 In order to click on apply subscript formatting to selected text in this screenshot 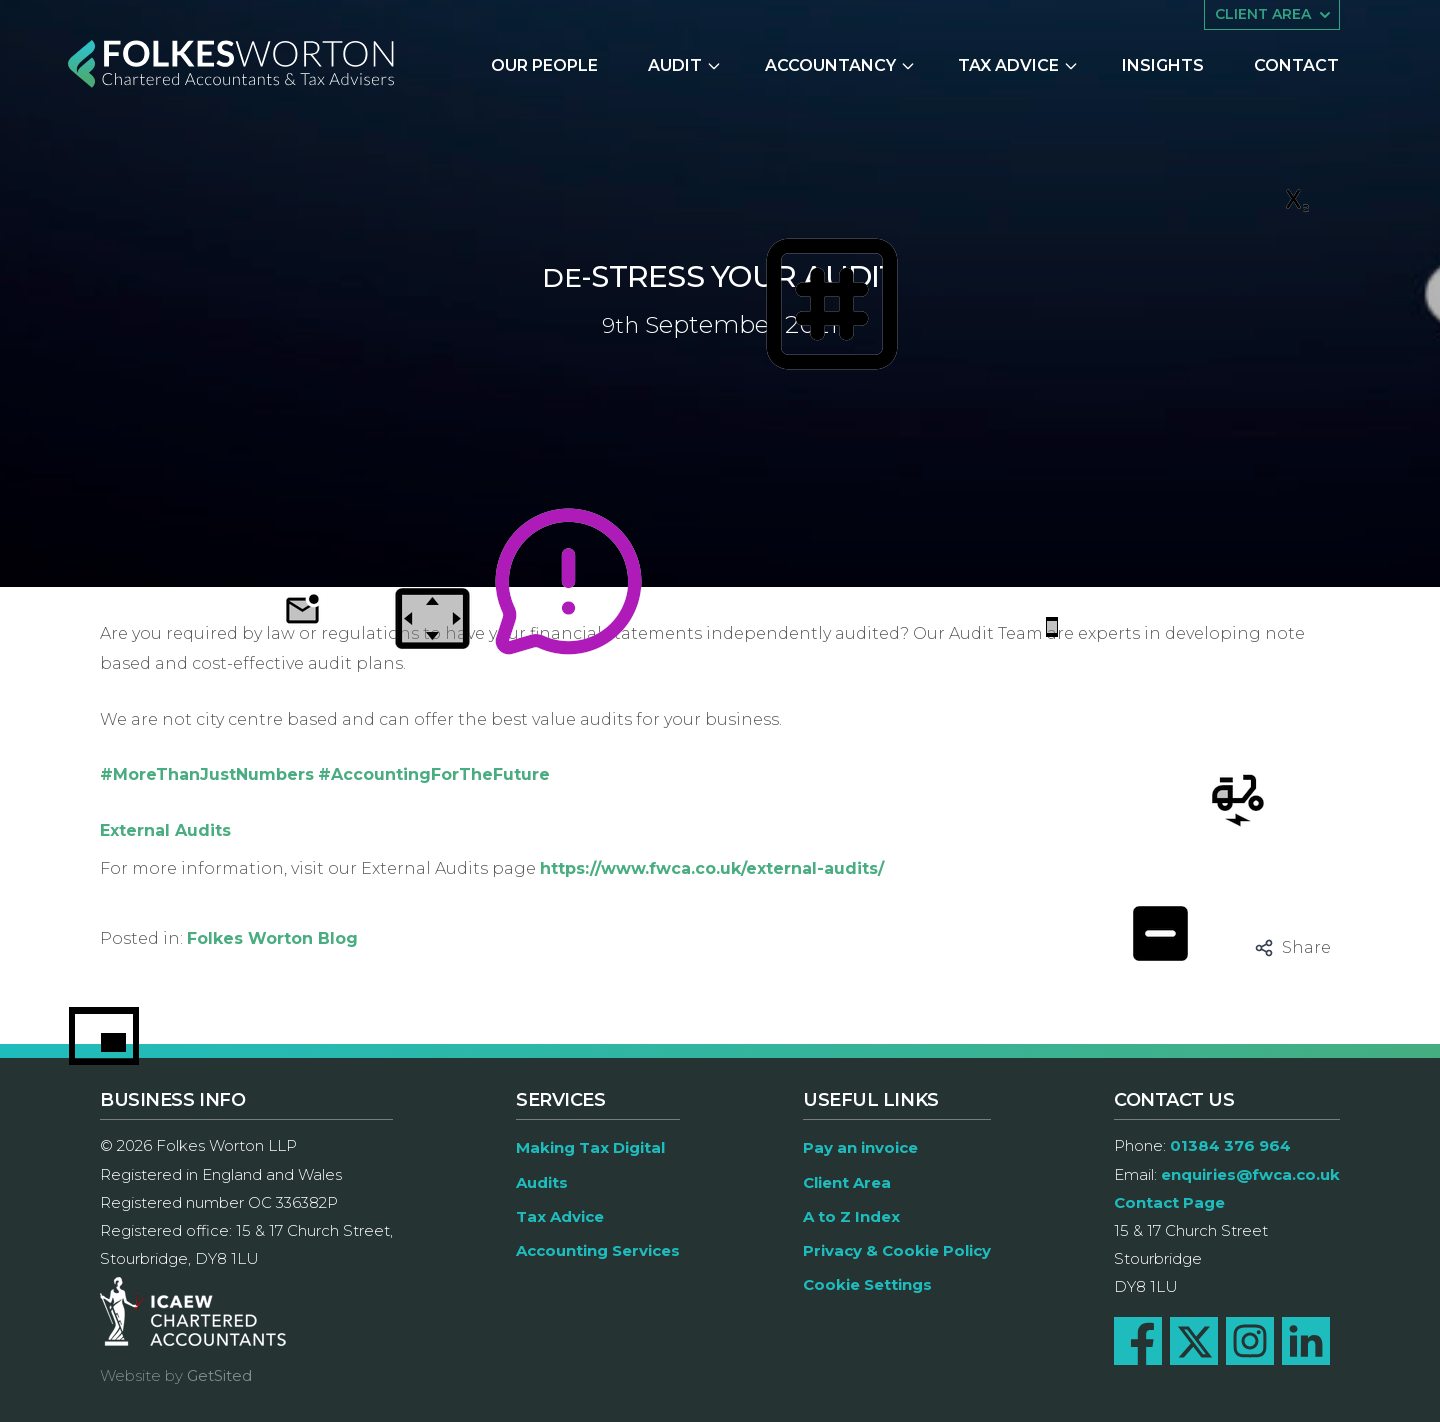, I will do `click(1293, 200)`.